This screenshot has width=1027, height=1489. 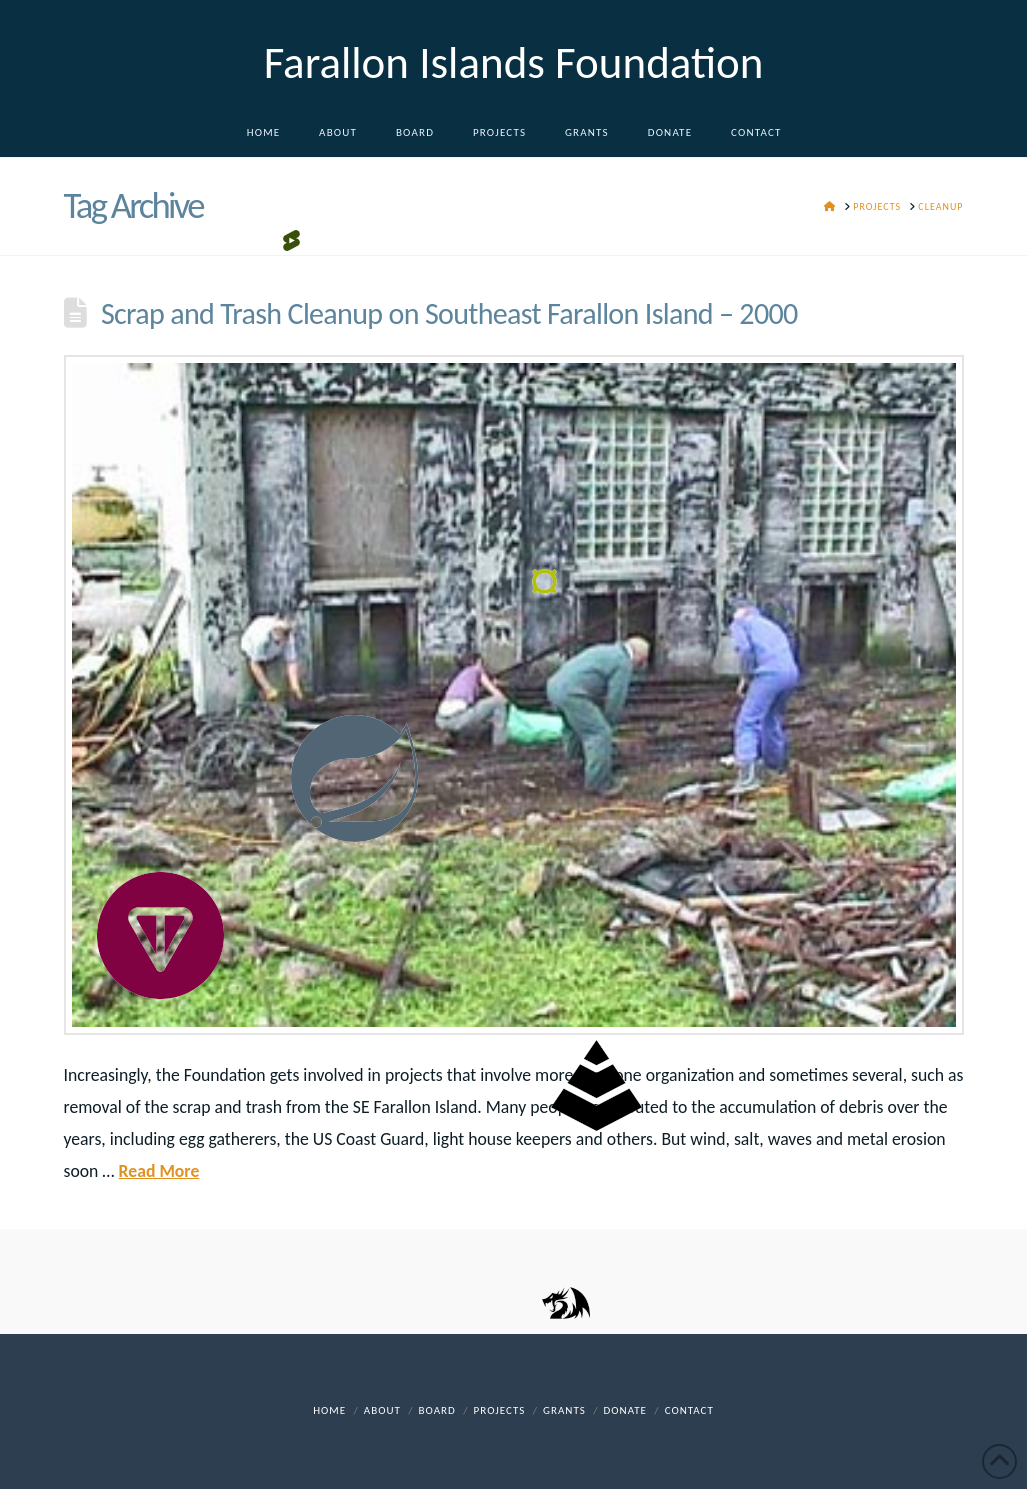 What do you see at coordinates (596, 1085) in the screenshot?
I see `red app logo` at bounding box center [596, 1085].